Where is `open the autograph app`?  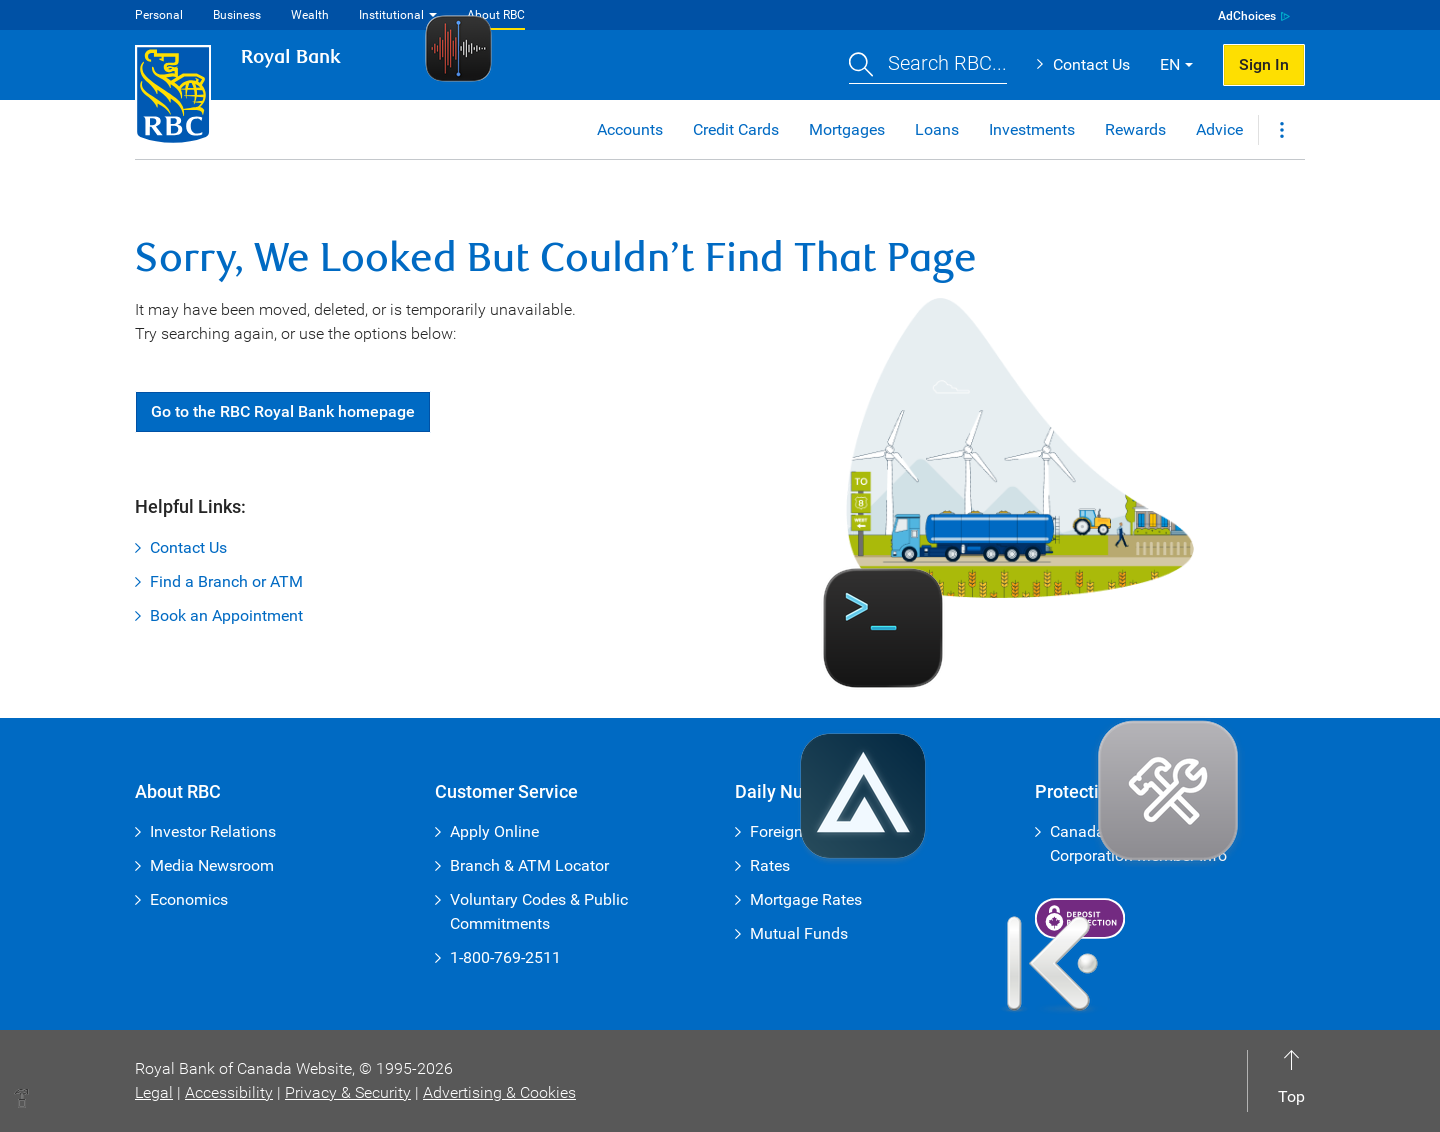
open the autograph app is located at coordinates (863, 796).